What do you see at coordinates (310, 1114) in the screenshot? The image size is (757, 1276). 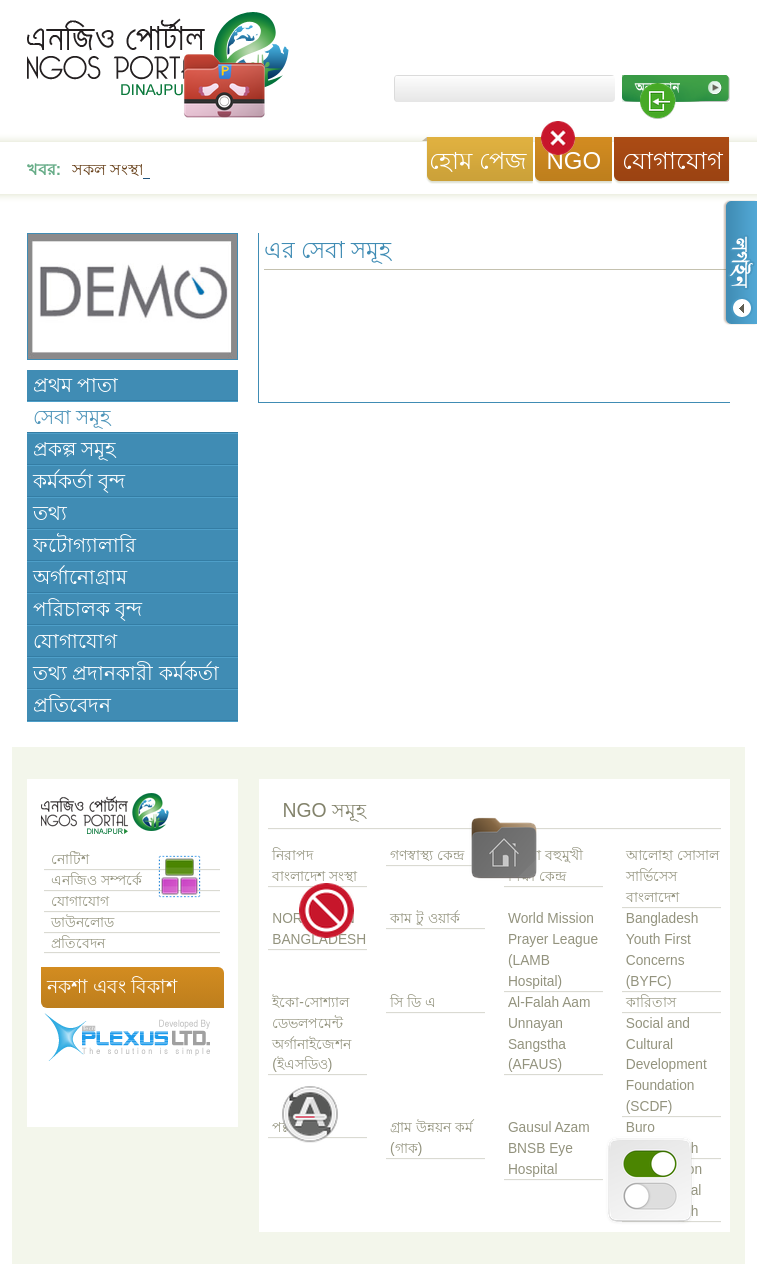 I see `open the system software update application` at bounding box center [310, 1114].